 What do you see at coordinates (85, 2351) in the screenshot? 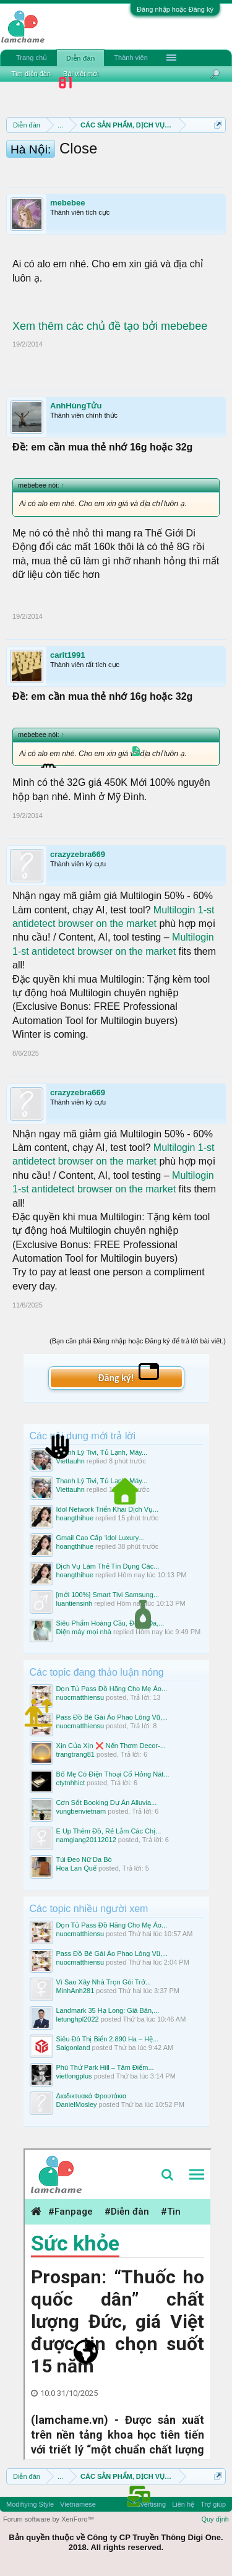
I see `switch to global or worldwide settings` at bounding box center [85, 2351].